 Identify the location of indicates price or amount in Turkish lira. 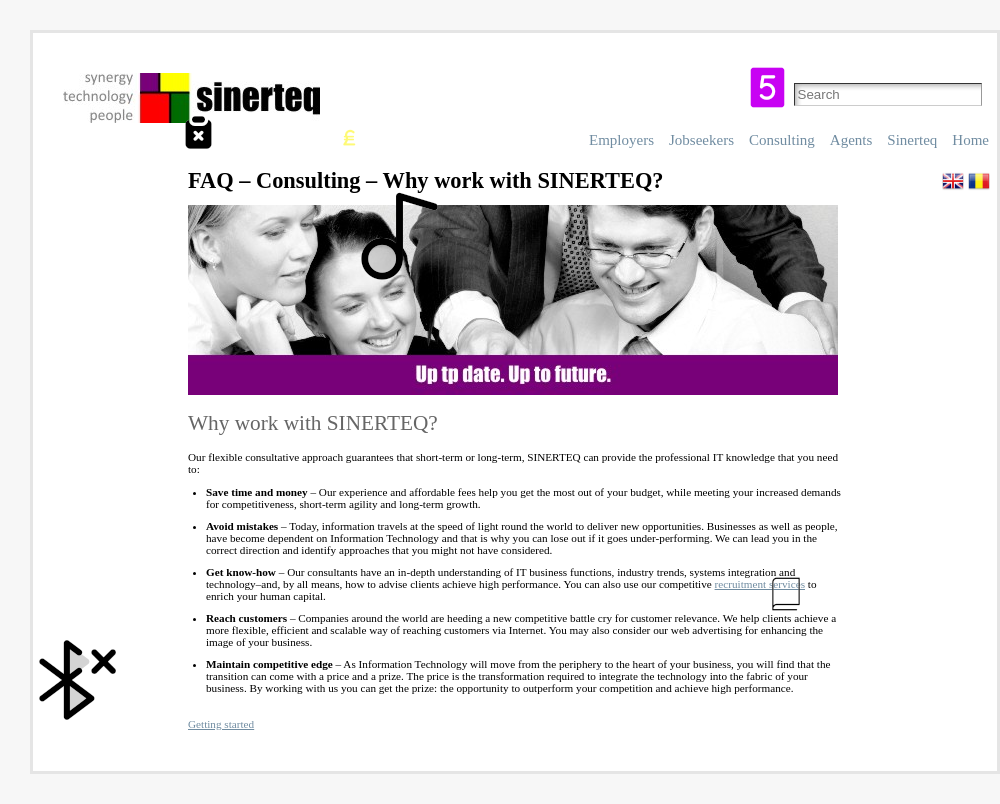
(349, 137).